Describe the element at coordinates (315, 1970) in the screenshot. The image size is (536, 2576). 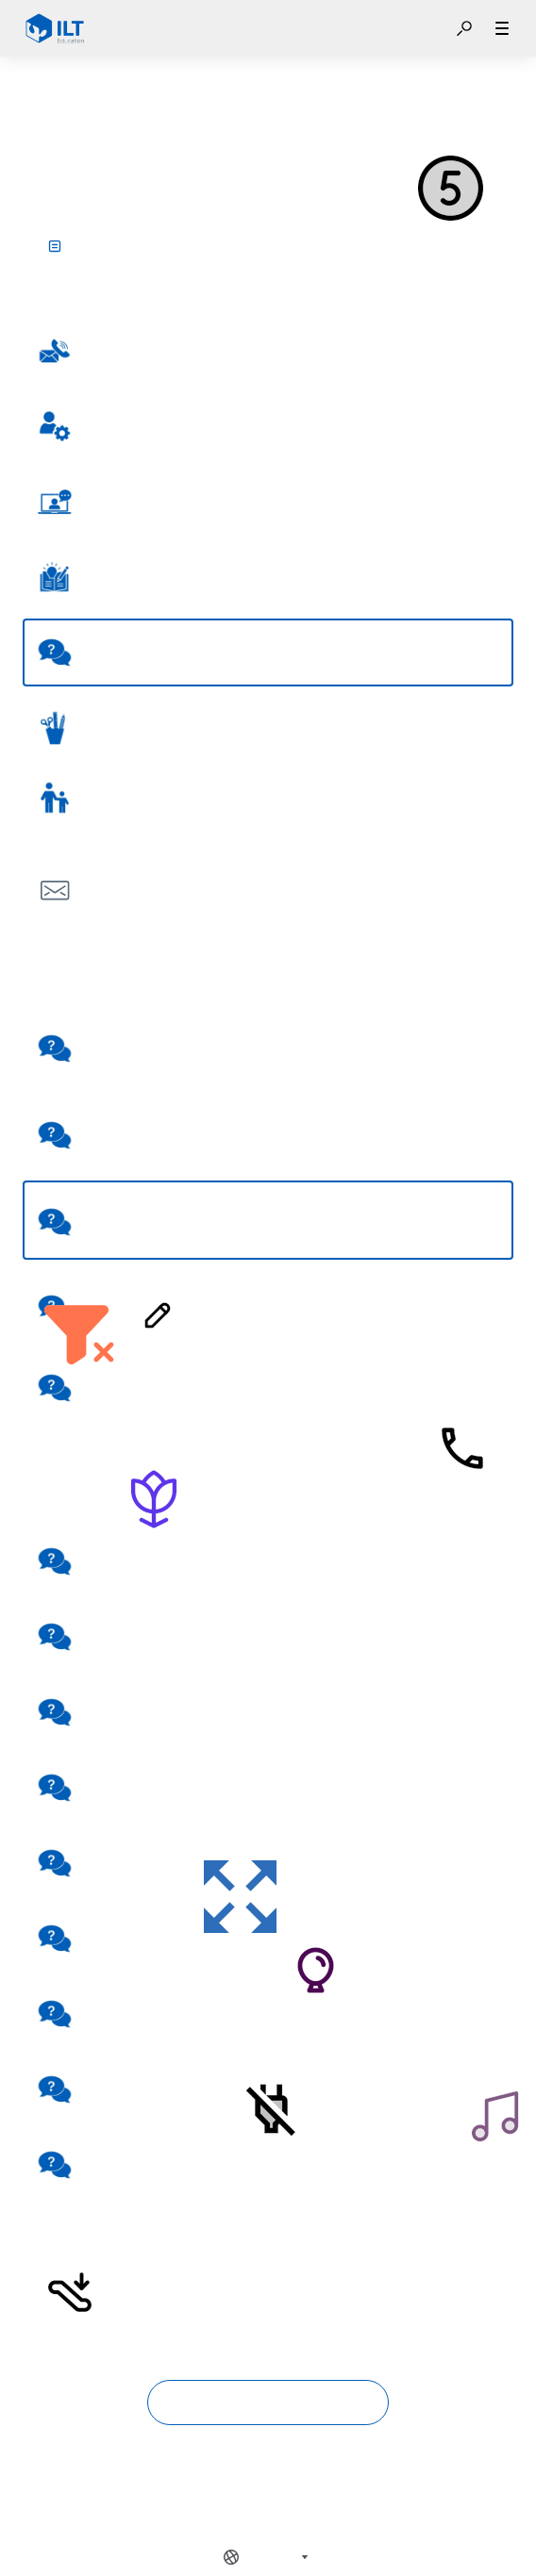
I see `celebrate an event or milestone` at that location.